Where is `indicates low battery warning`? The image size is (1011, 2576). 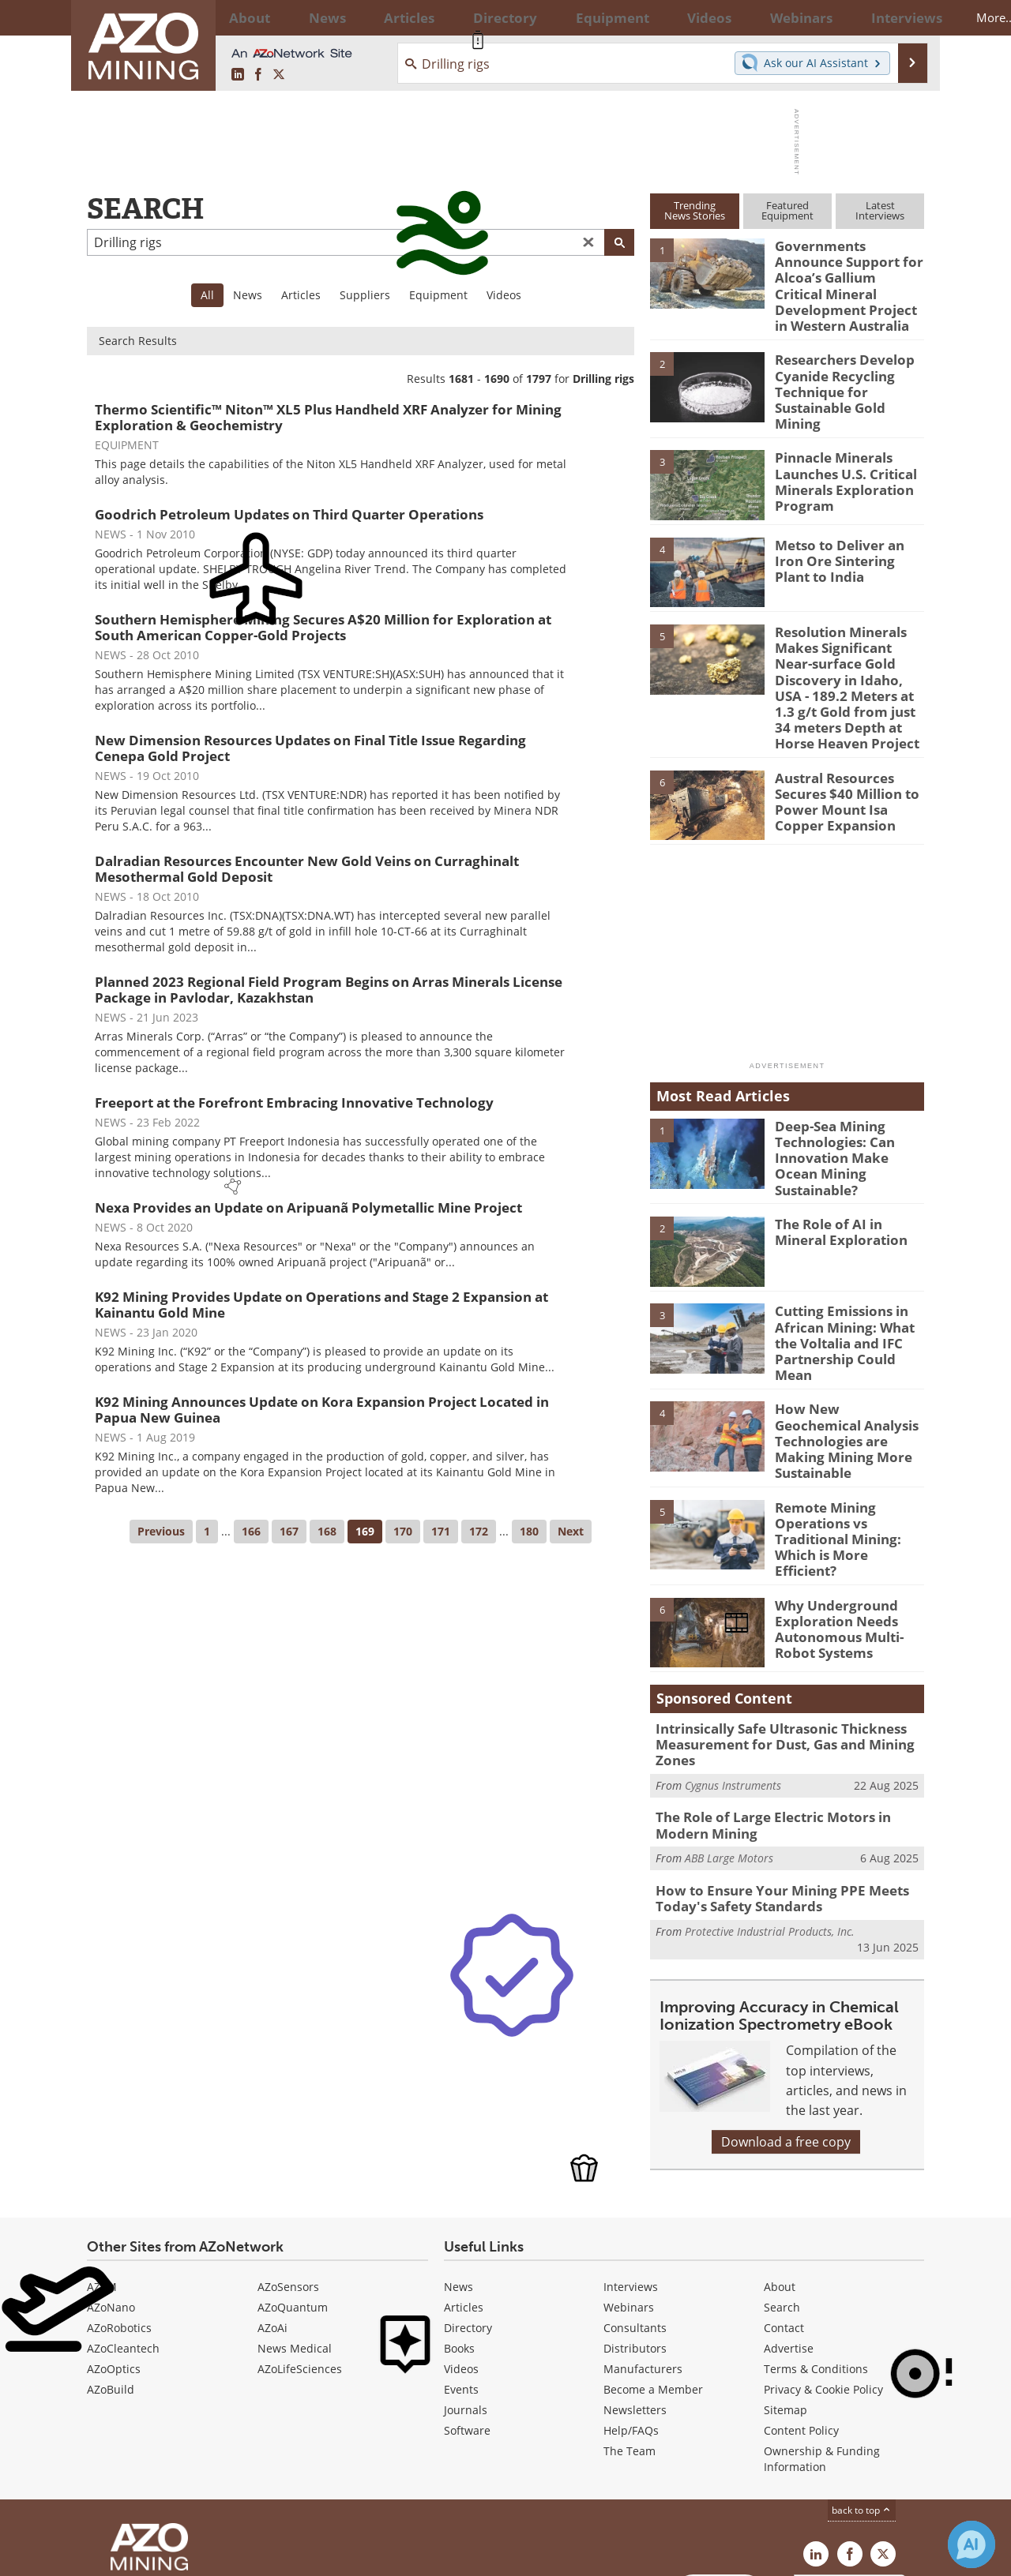 indicates low battery warning is located at coordinates (478, 40).